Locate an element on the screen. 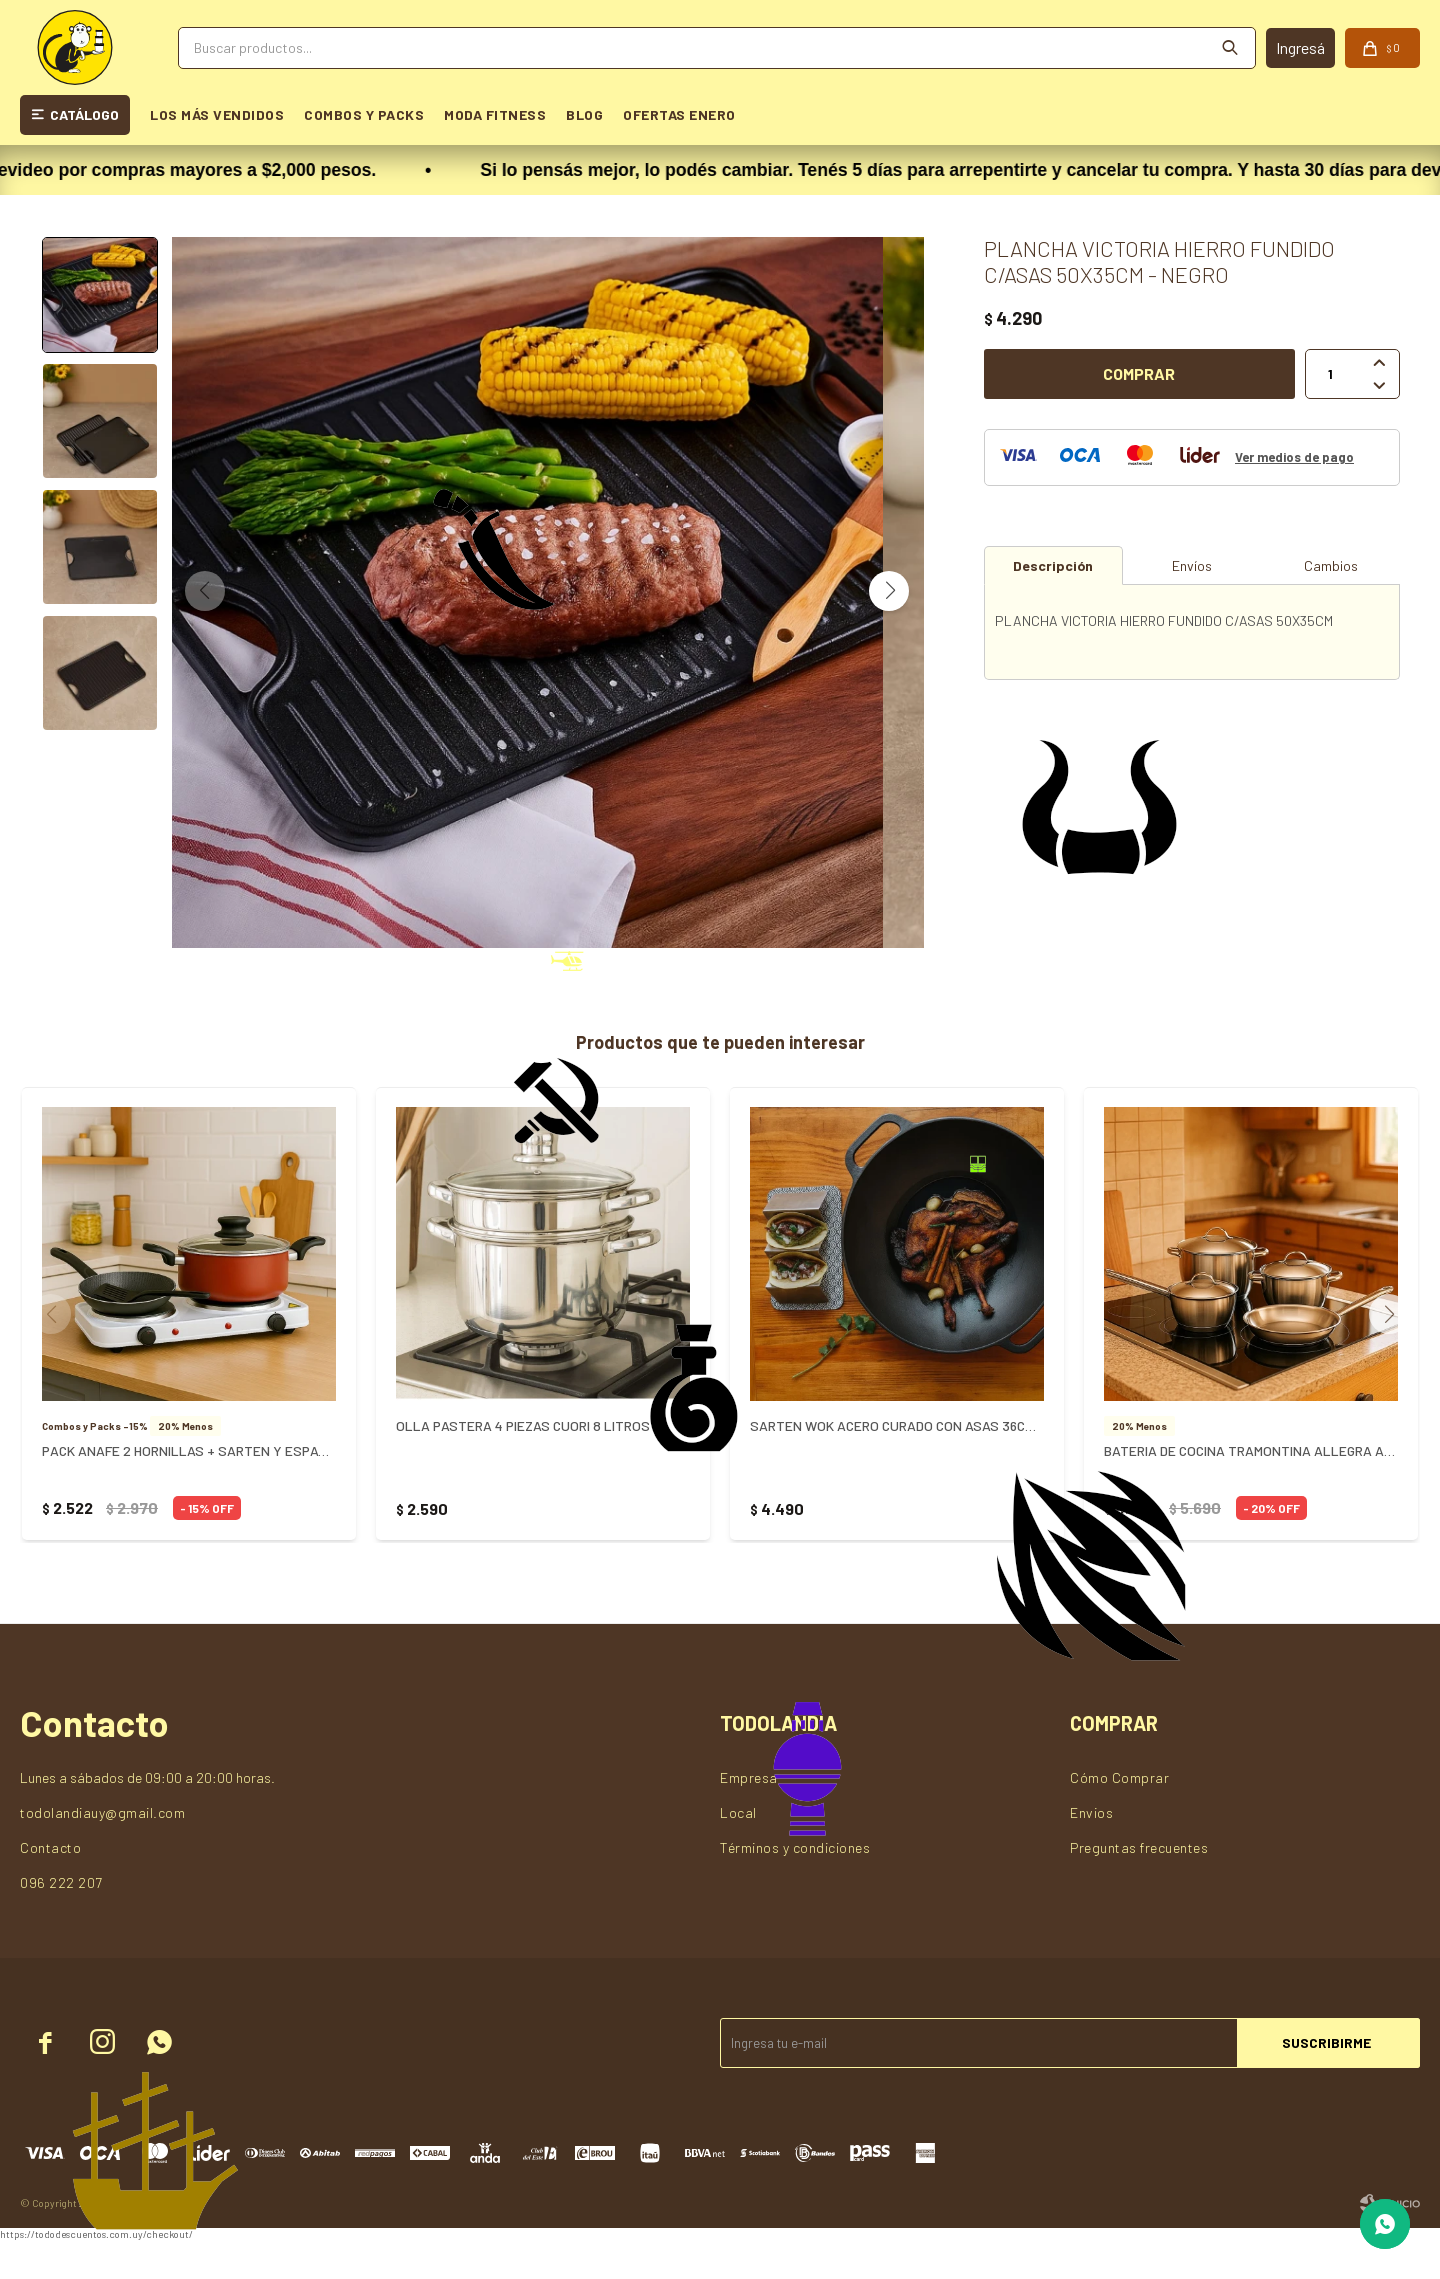  access broadcast or streaming settings is located at coordinates (807, 1767).